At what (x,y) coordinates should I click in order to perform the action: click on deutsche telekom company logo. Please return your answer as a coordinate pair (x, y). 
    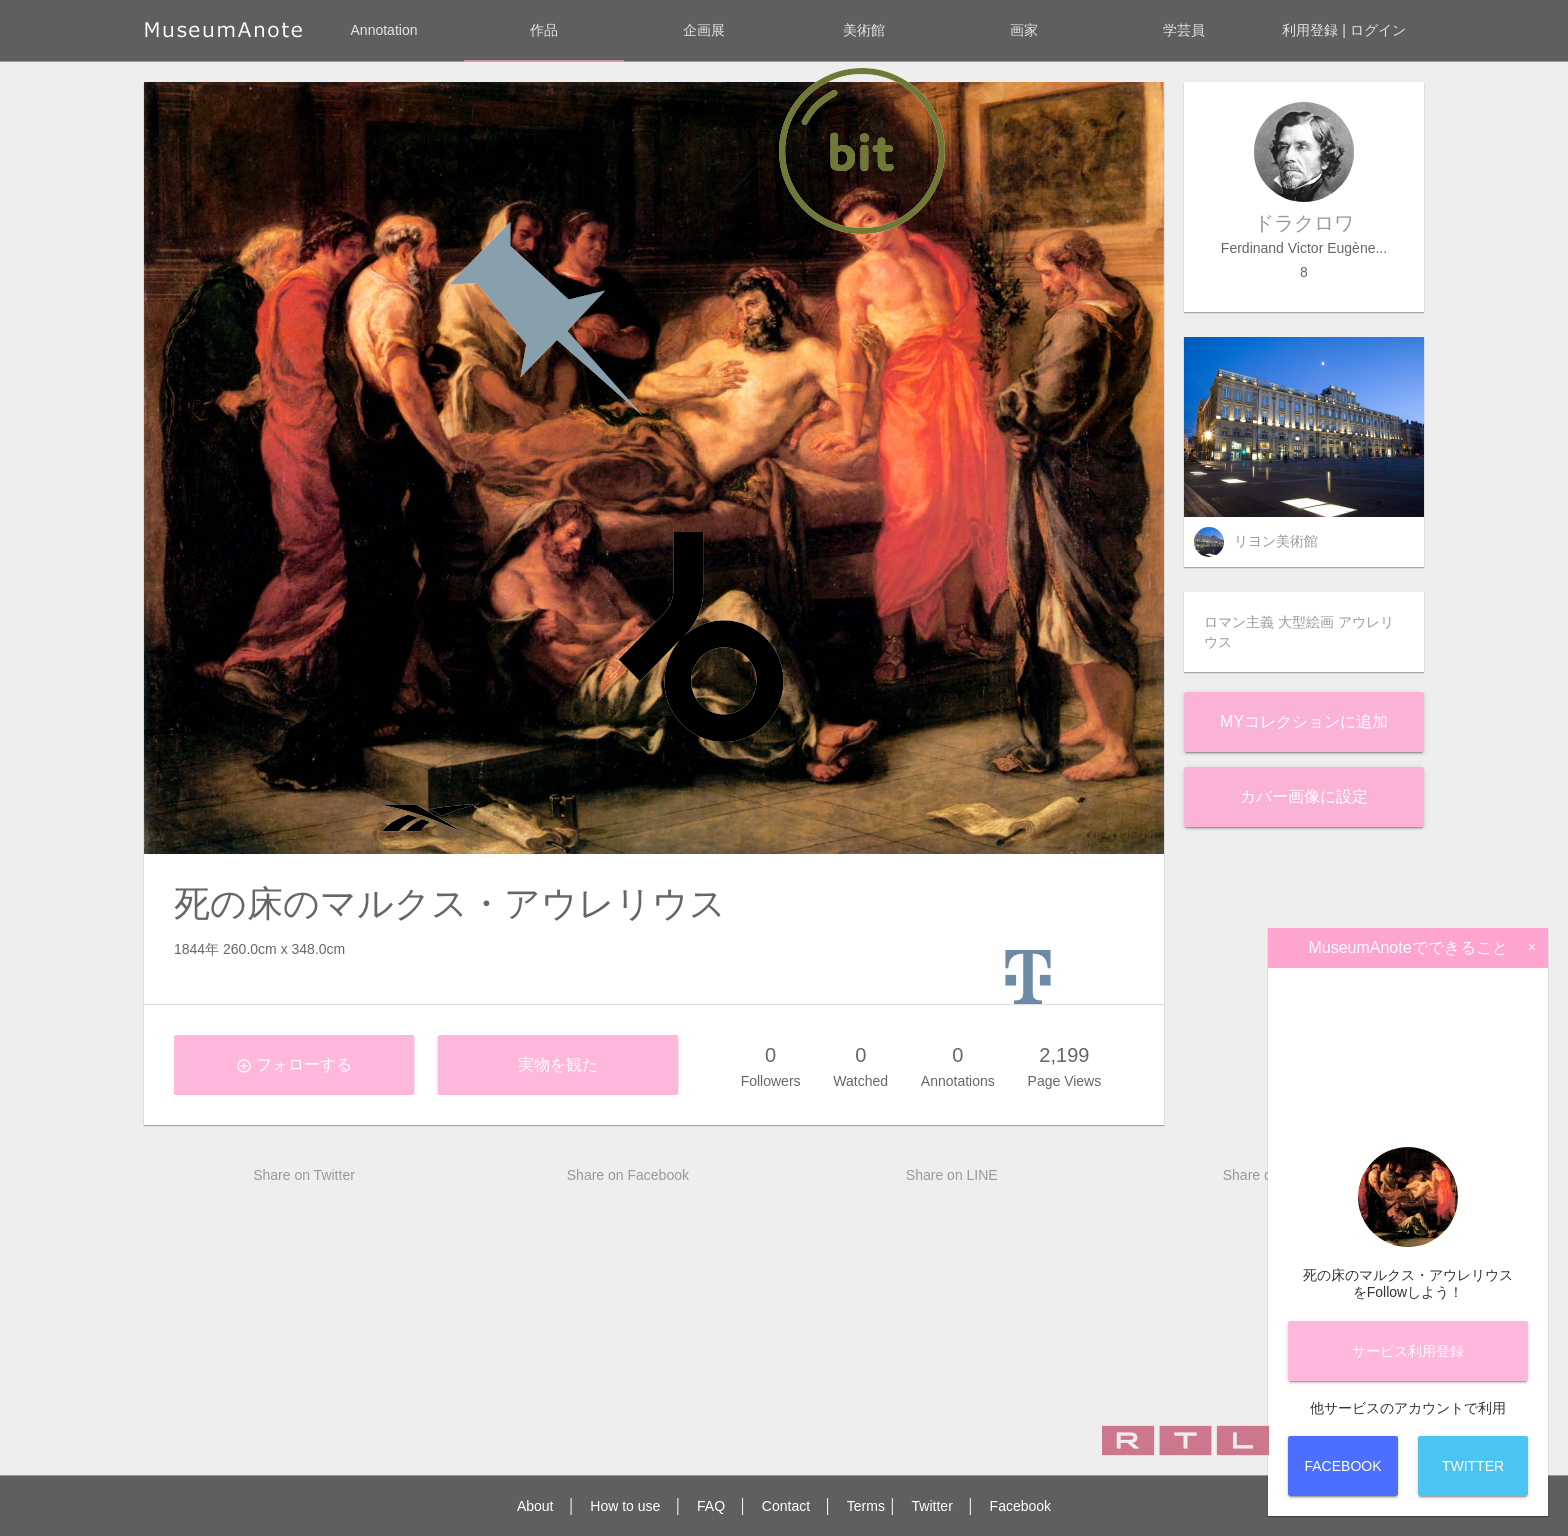
    Looking at the image, I should click on (1028, 977).